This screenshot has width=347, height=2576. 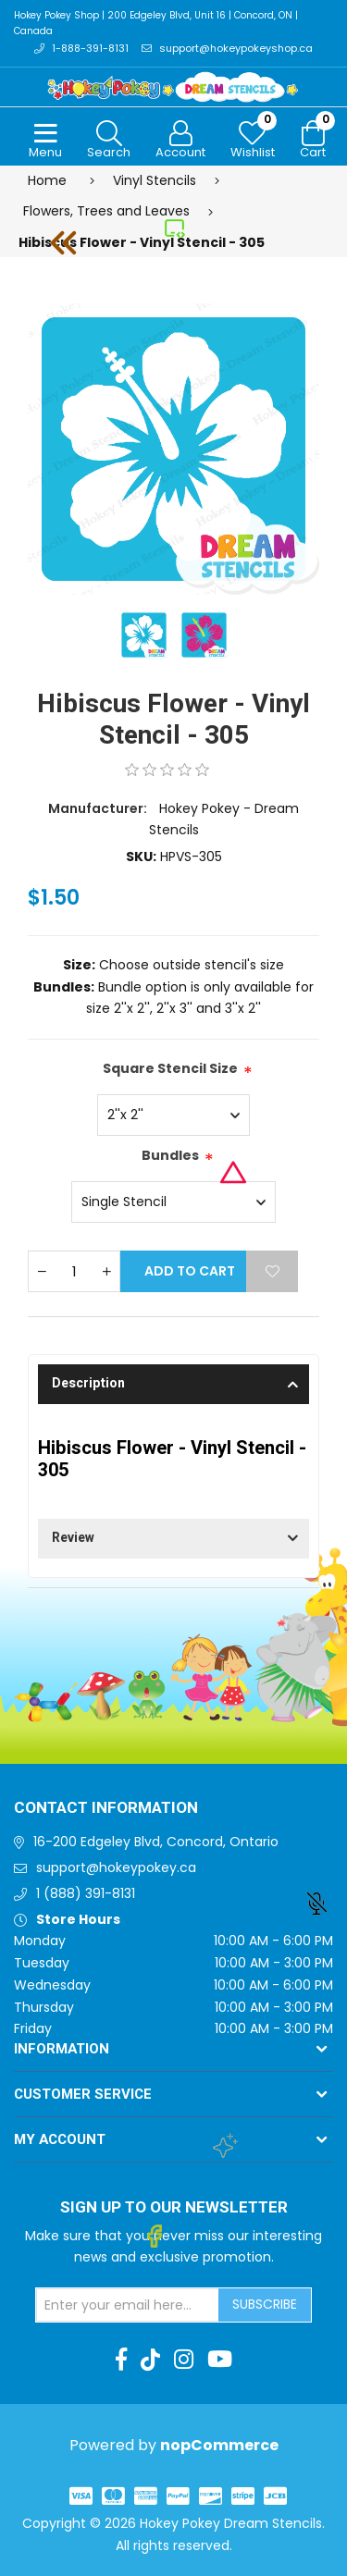 I want to click on connect with Facebook, so click(x=154, y=2236).